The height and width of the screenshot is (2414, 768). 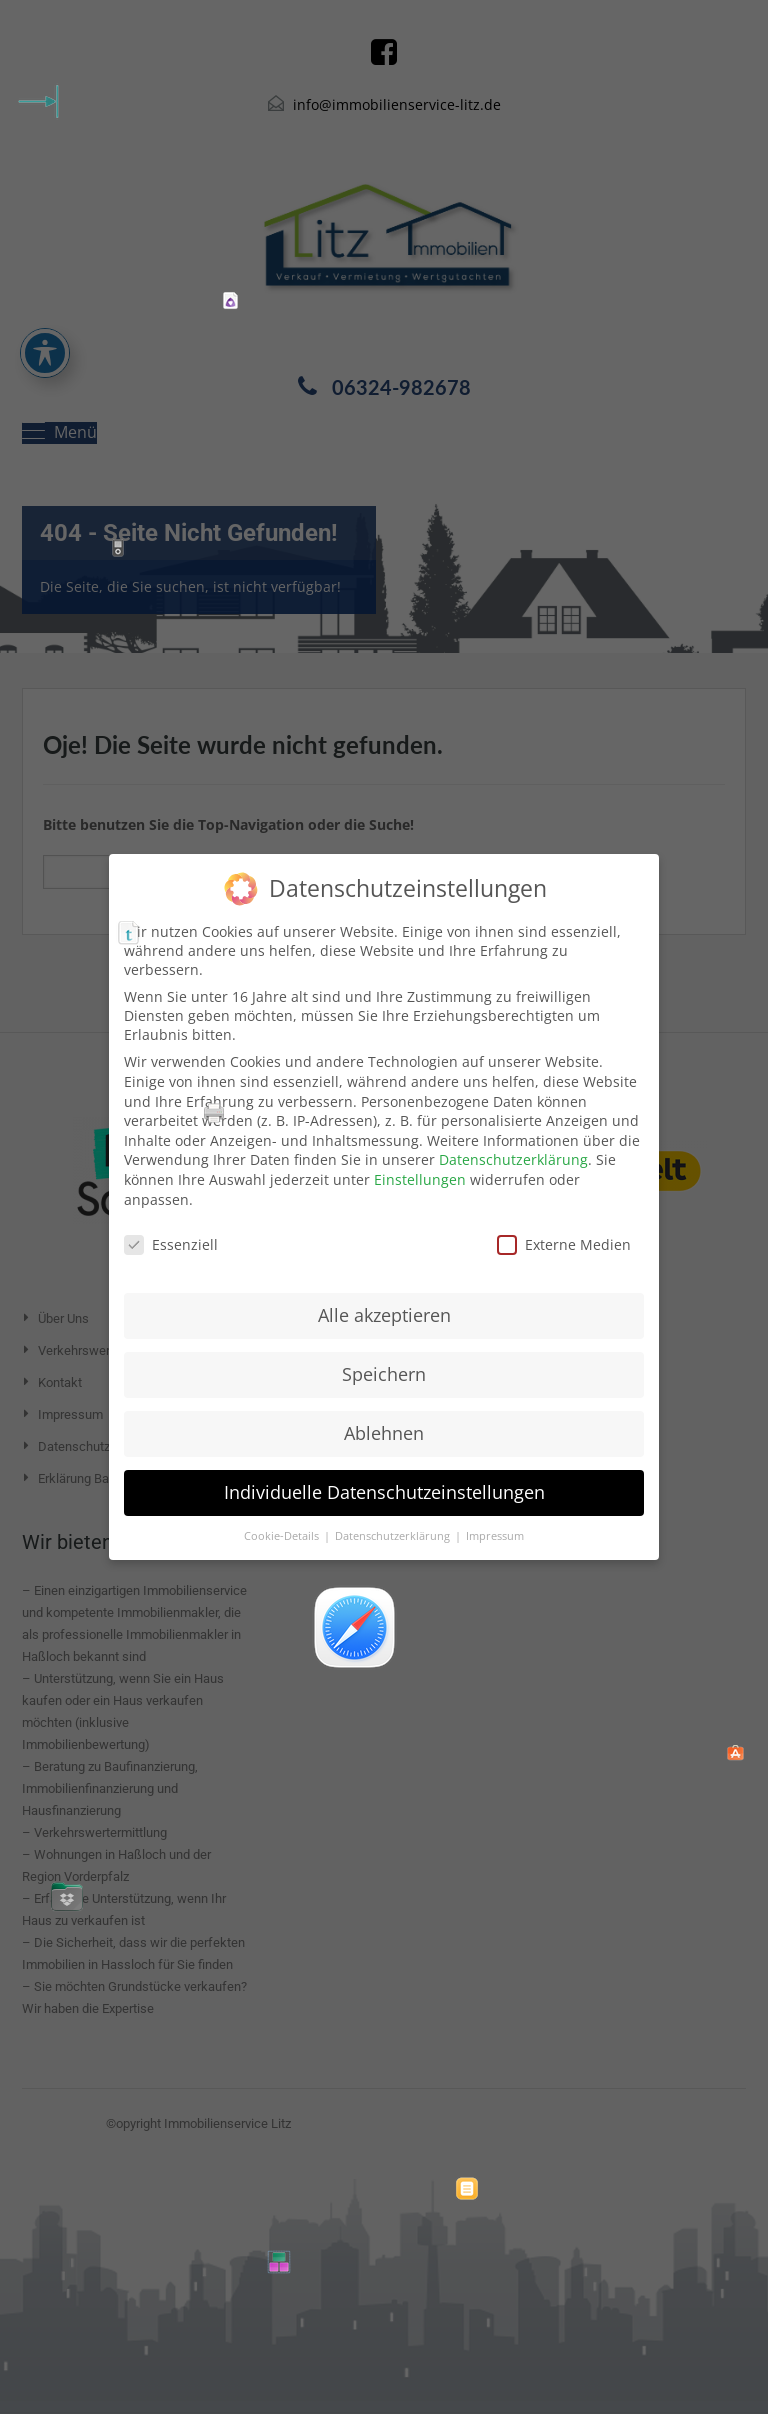 I want to click on multimedia player device icon, so click(x=118, y=548).